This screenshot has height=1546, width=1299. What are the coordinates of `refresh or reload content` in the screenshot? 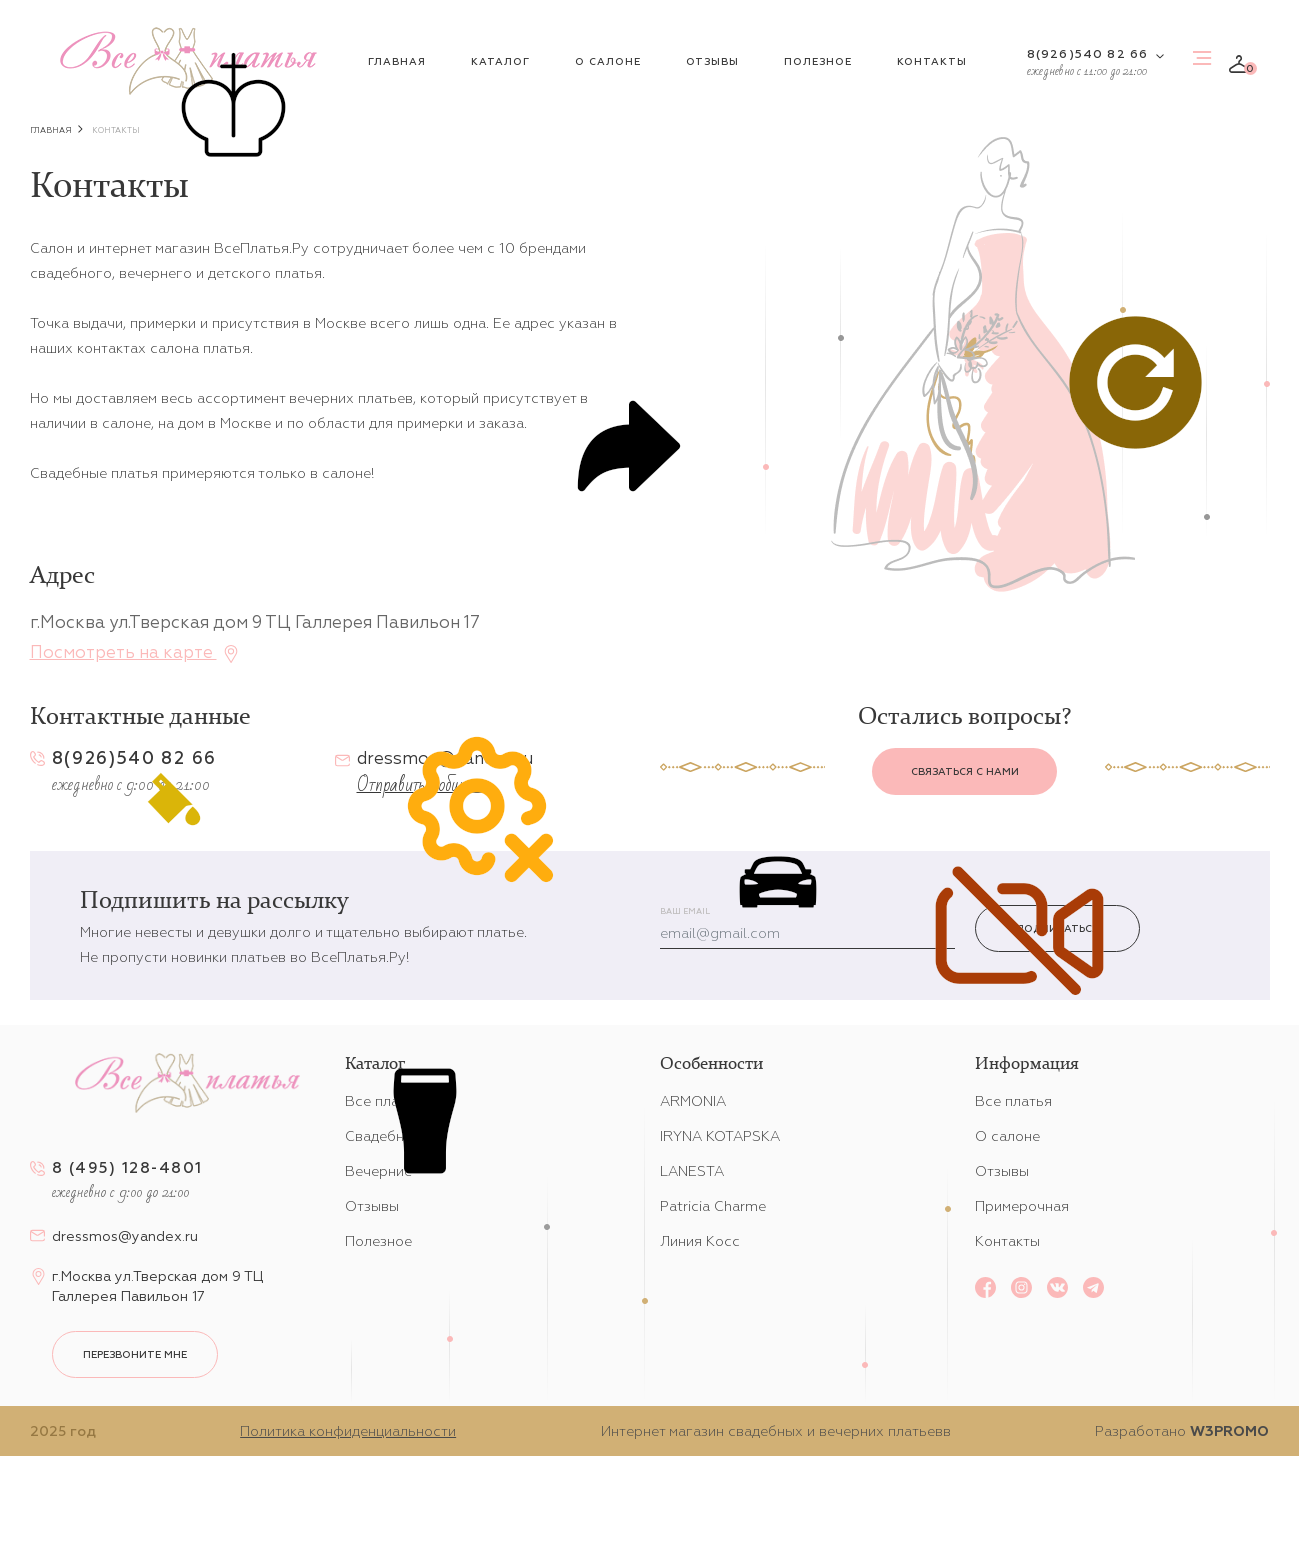 It's located at (1135, 382).